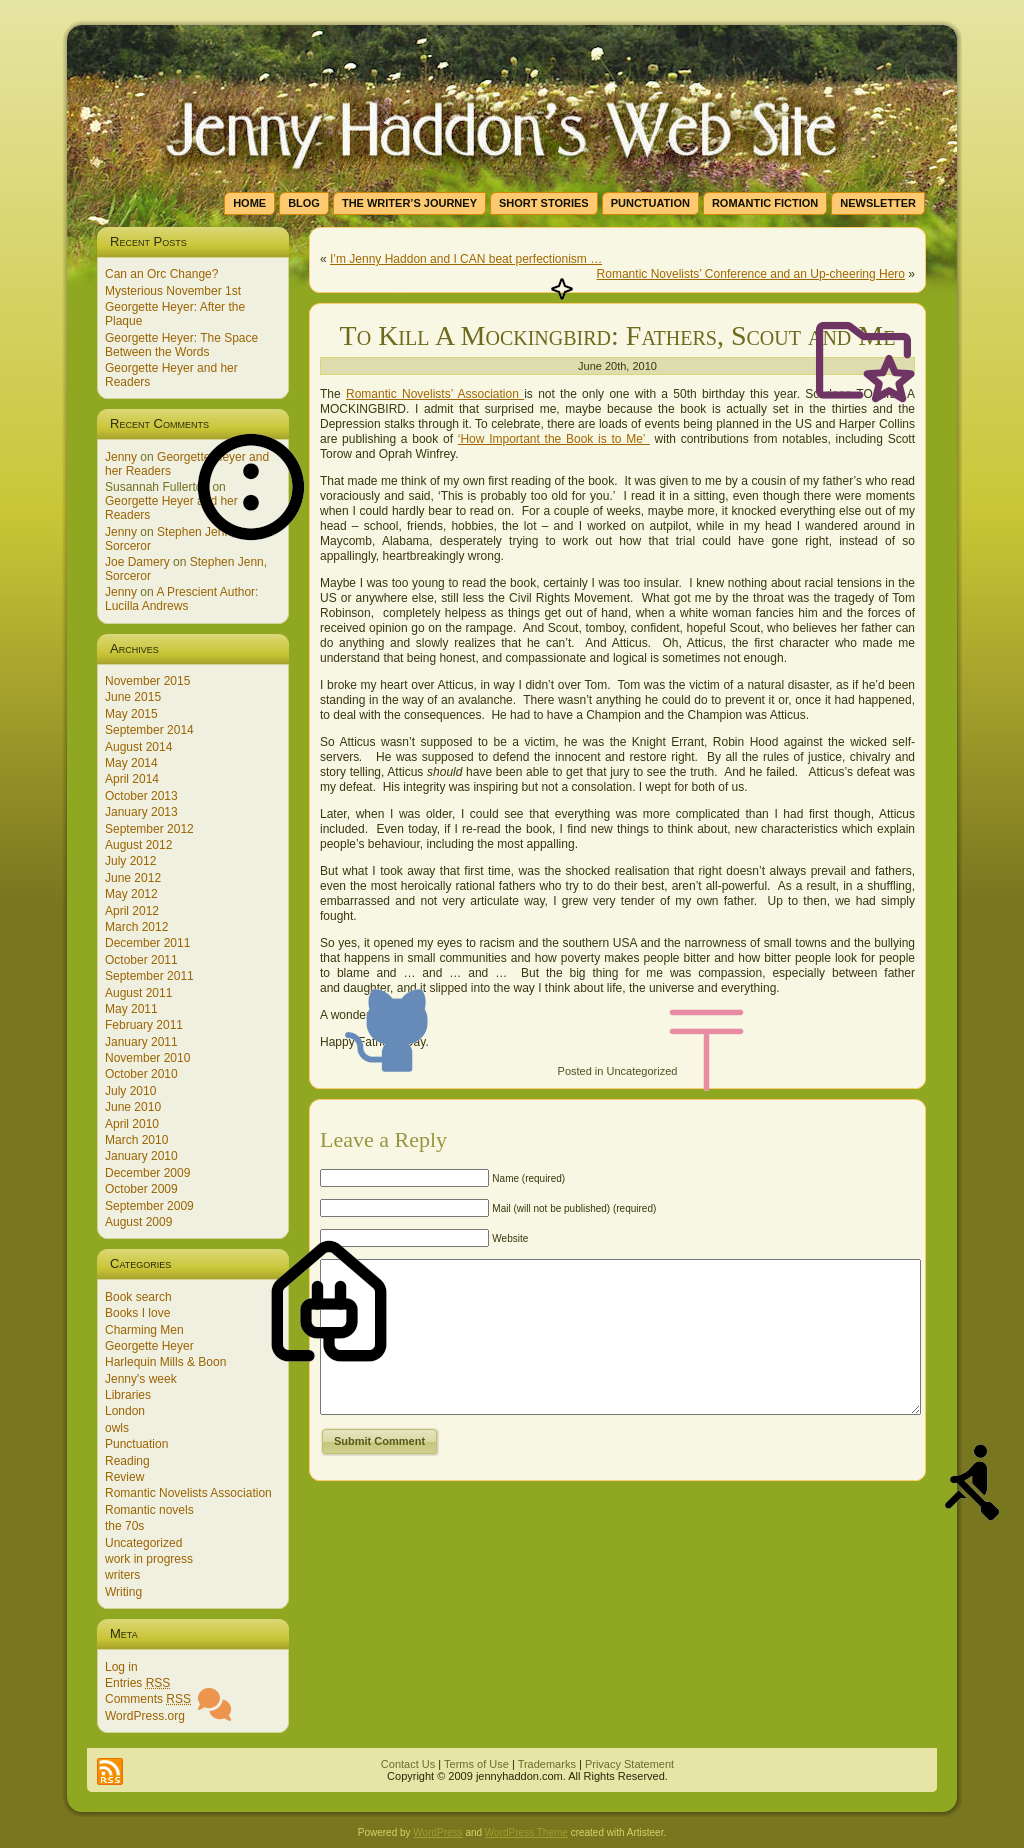 Image resolution: width=1024 pixels, height=1848 pixels. Describe the element at coordinates (214, 1704) in the screenshot. I see `open chat or messaging` at that location.